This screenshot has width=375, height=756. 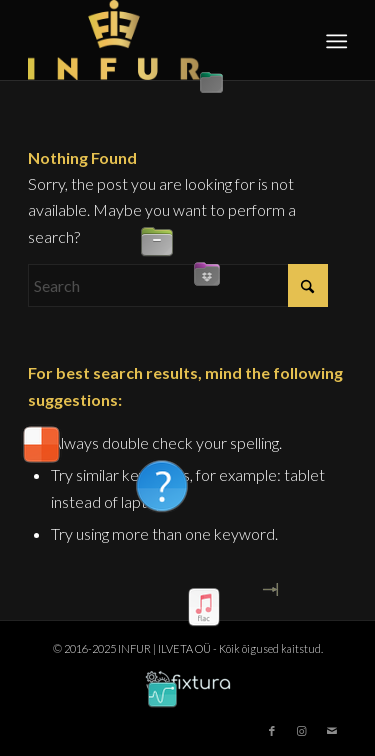 I want to click on switch to the top-left workspace, so click(x=41, y=444).